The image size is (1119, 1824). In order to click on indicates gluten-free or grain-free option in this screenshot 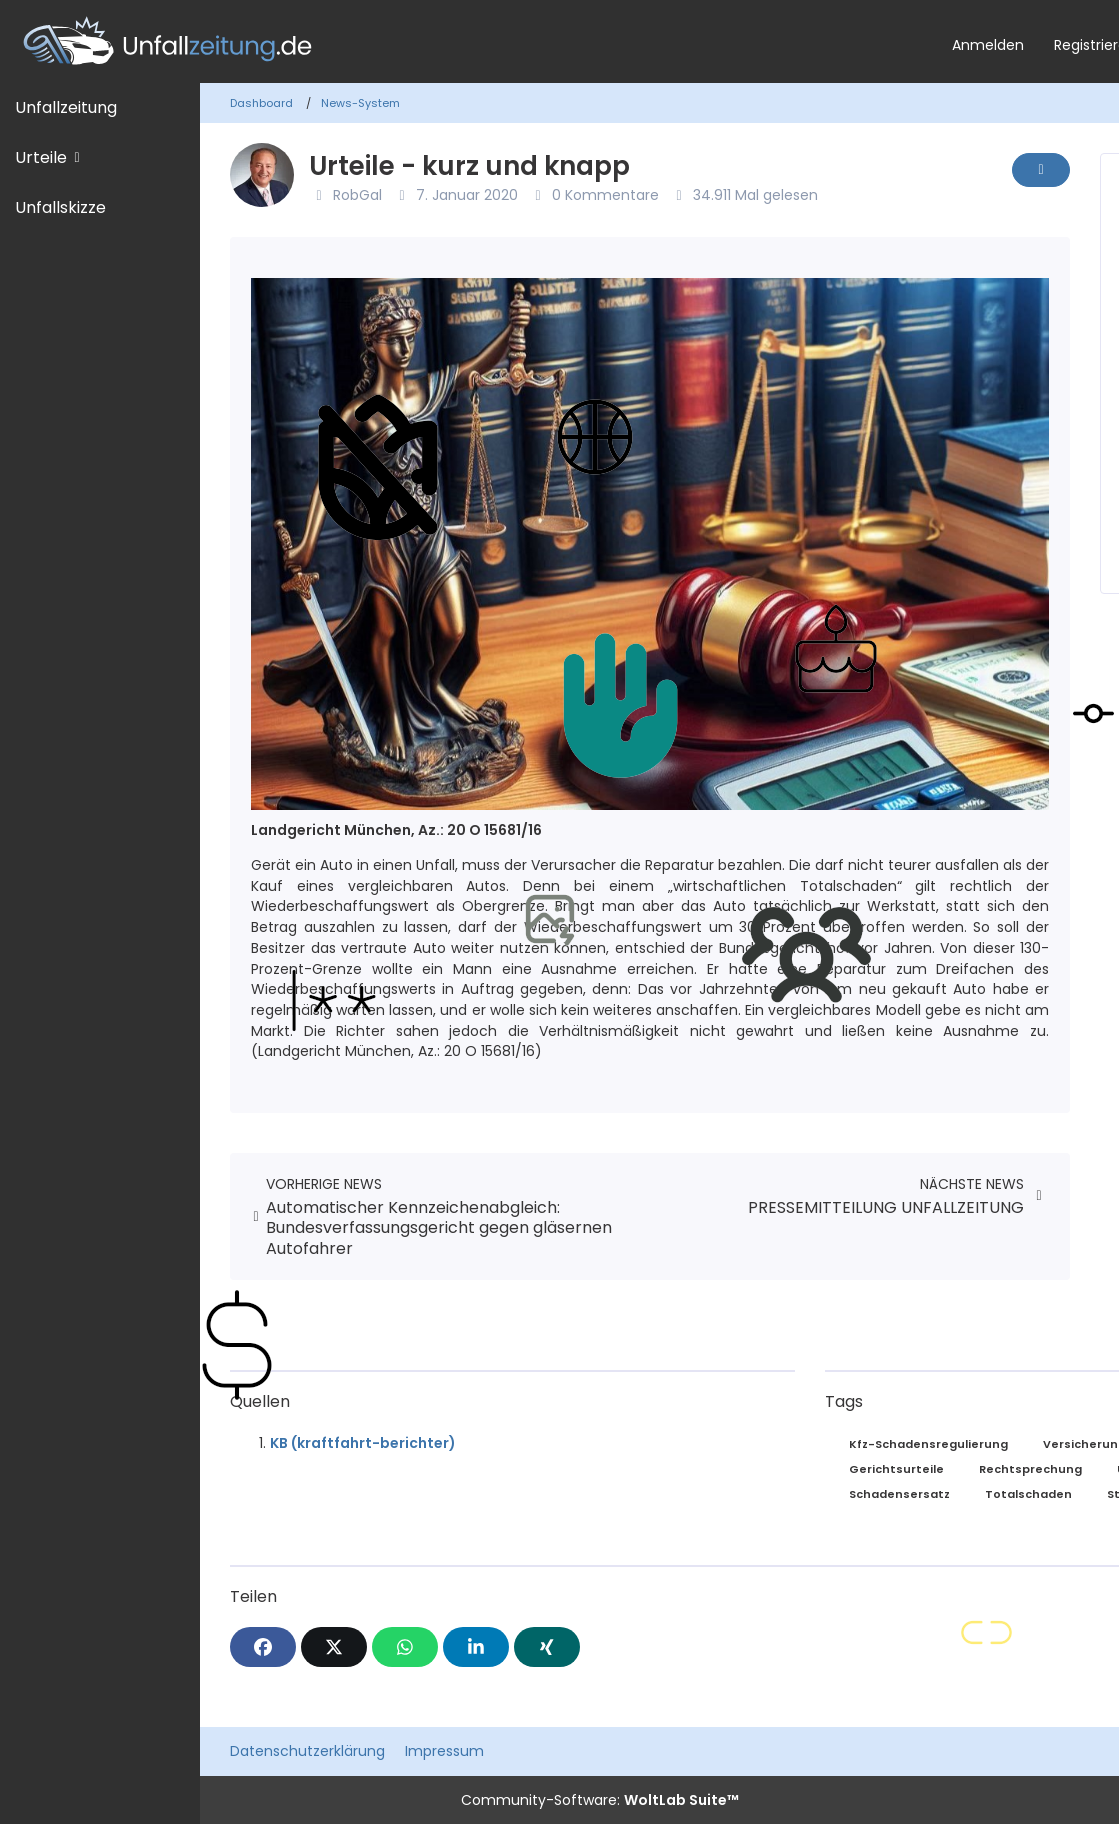, I will do `click(378, 470)`.